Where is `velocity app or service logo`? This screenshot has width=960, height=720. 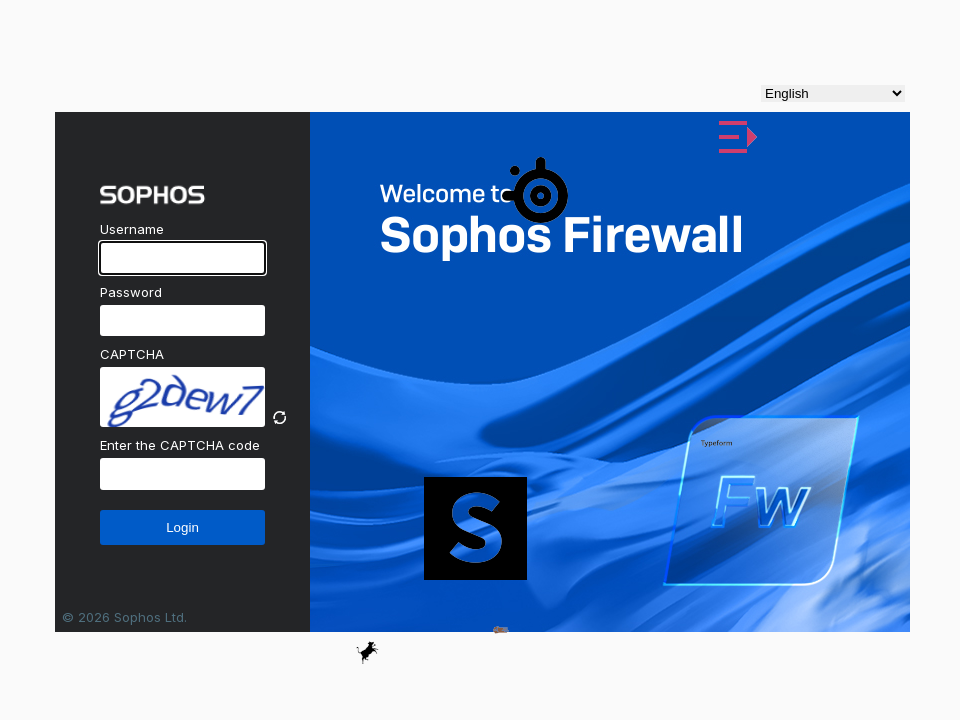 velocity app or service logo is located at coordinates (501, 630).